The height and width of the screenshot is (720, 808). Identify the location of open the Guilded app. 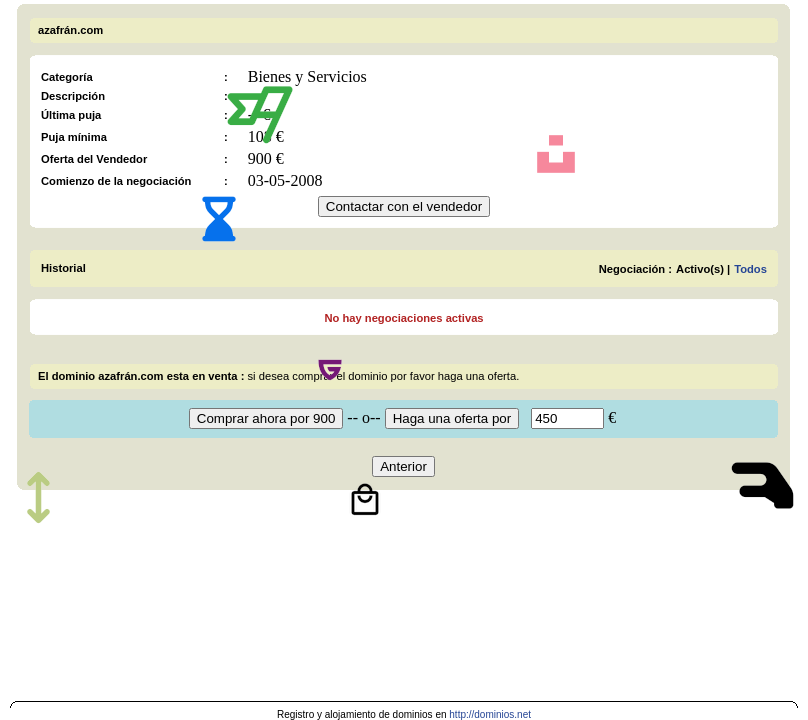
(330, 370).